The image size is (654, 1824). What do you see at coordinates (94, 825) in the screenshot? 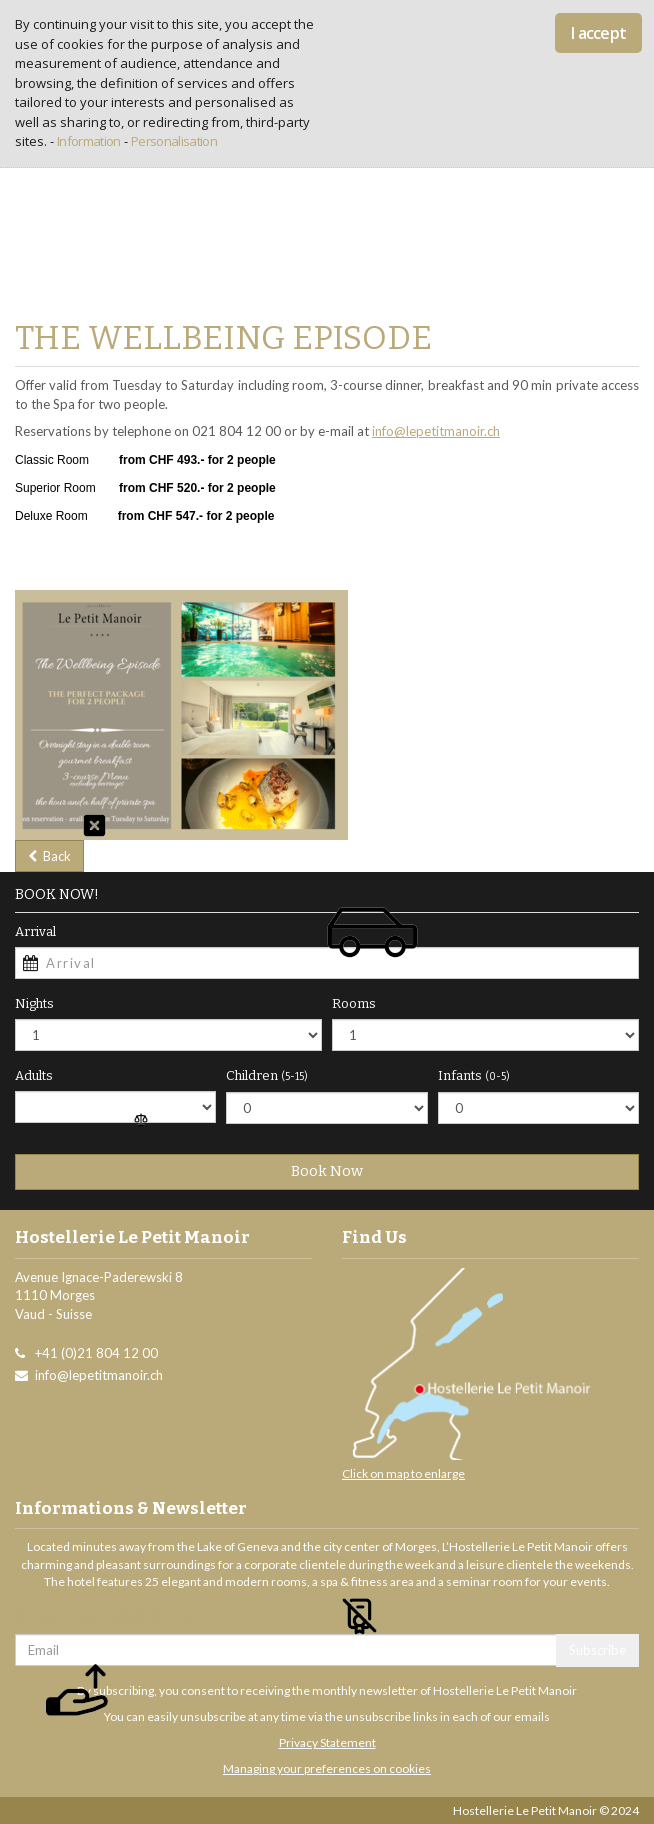
I see `close or dismiss a window` at bounding box center [94, 825].